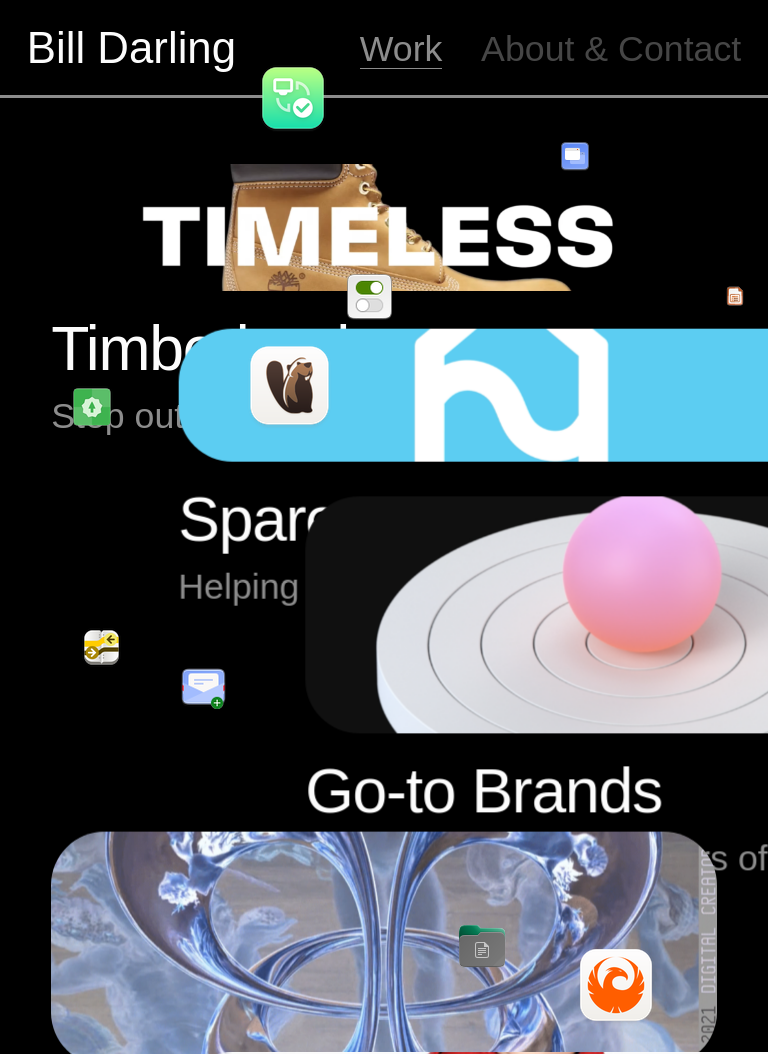  Describe the element at coordinates (616, 985) in the screenshot. I see `open betterbird email client` at that location.